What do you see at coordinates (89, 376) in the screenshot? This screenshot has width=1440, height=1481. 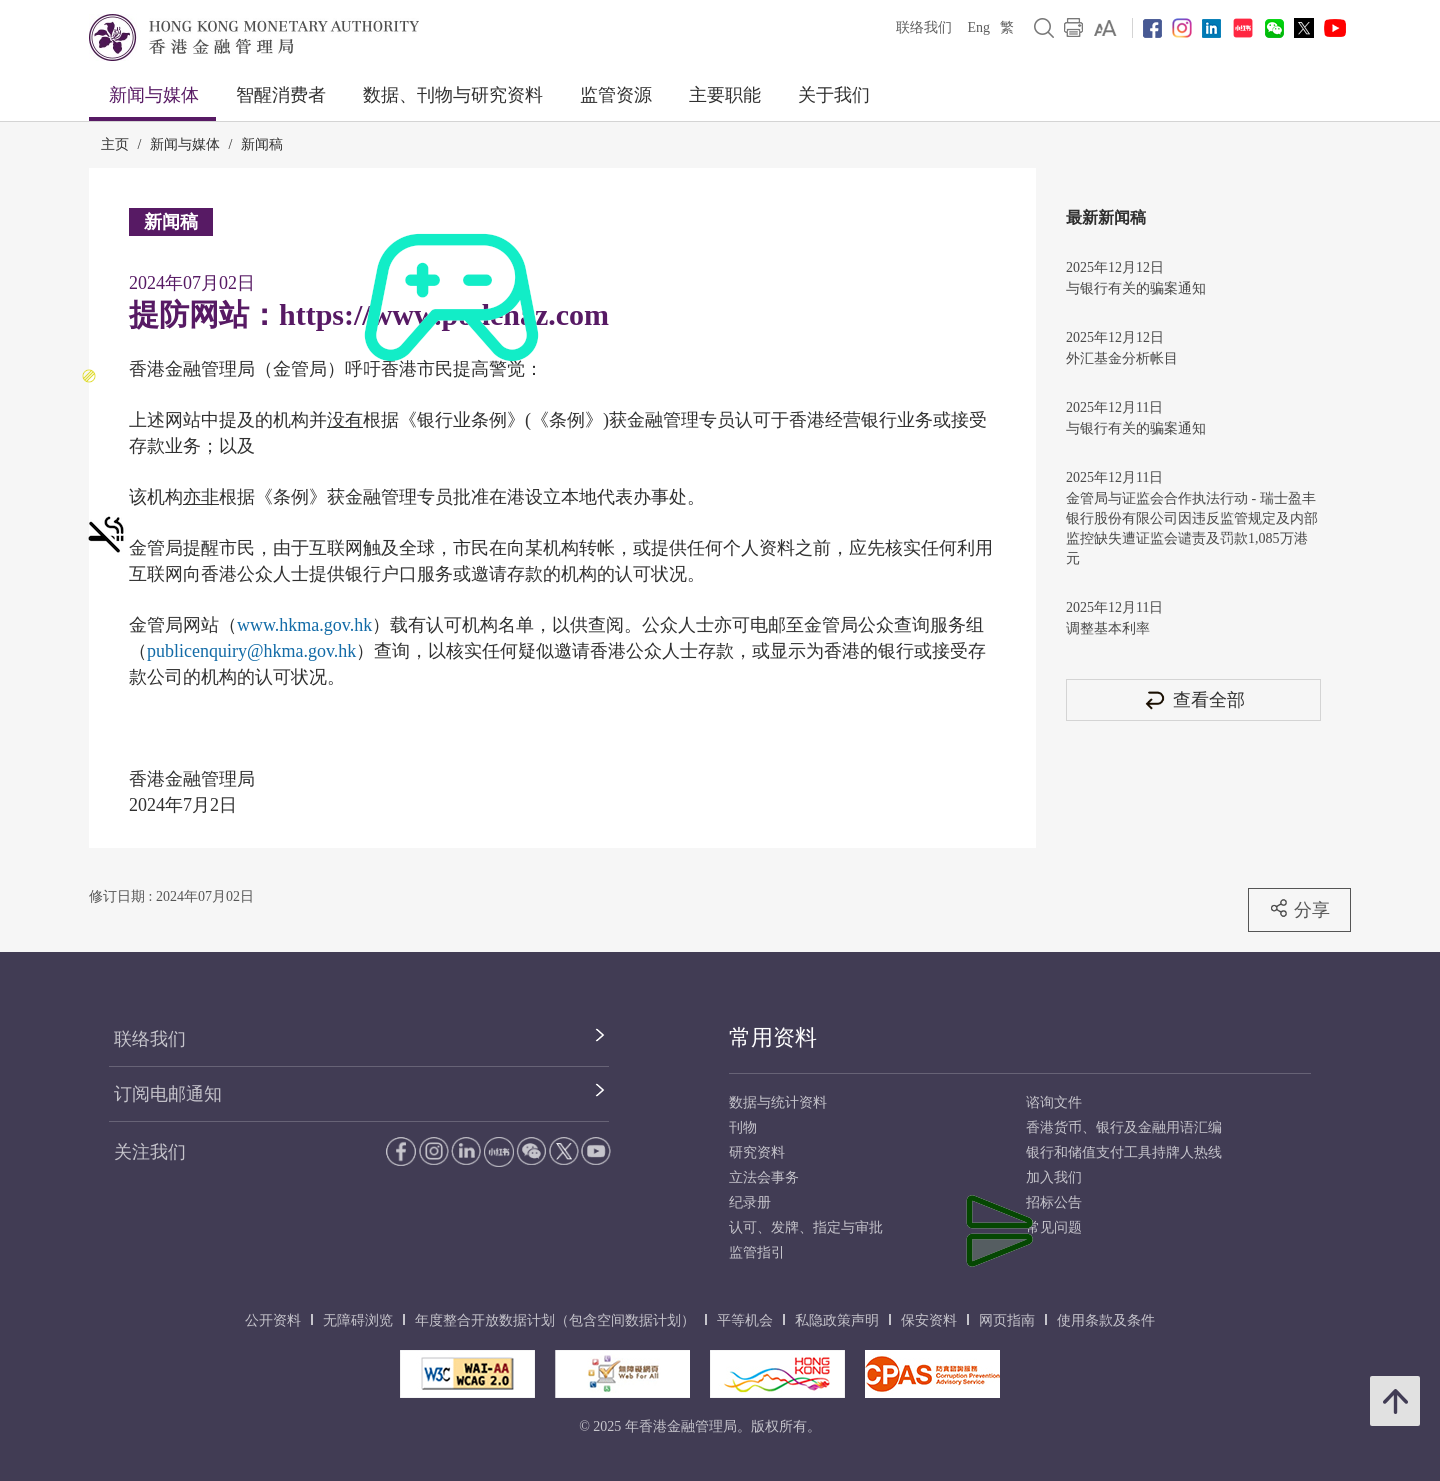 I see `indicates a blocked or prohibited action` at bounding box center [89, 376].